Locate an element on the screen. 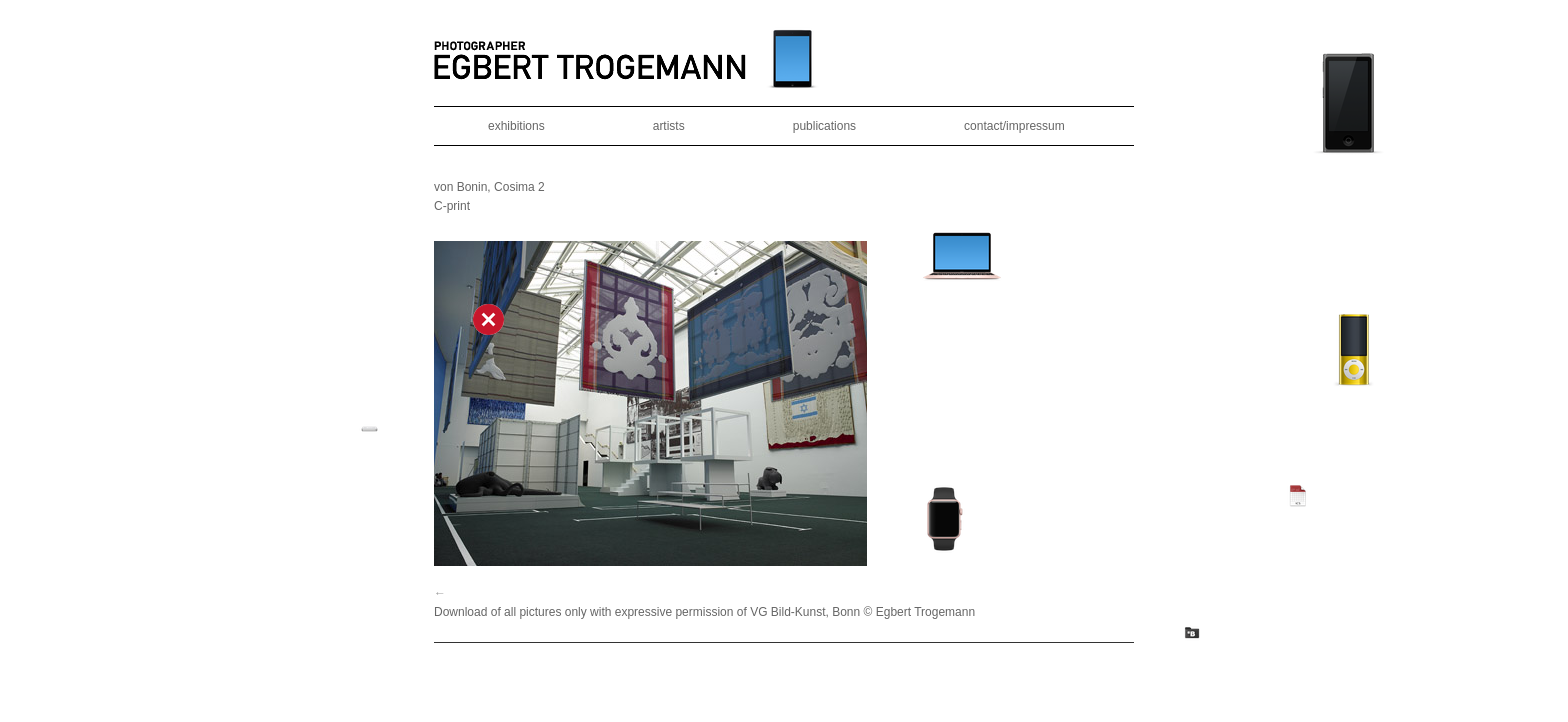  apple tv device or app is located at coordinates (369, 426).